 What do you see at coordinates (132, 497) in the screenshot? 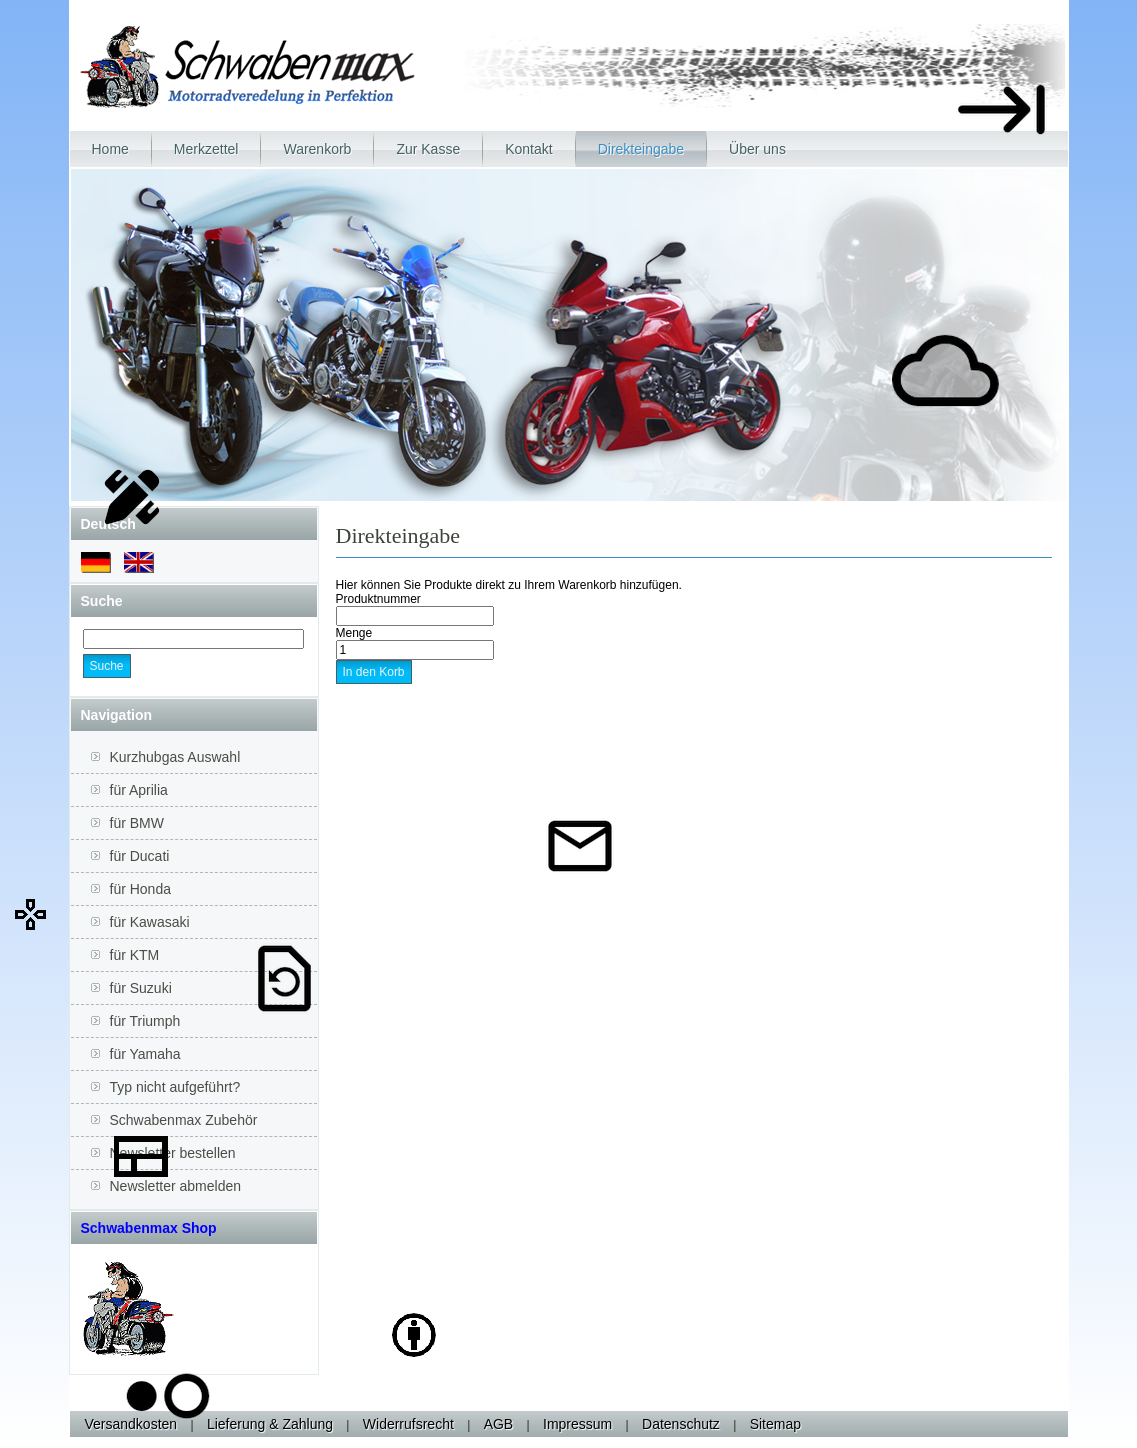
I see `access design or editing tools` at bounding box center [132, 497].